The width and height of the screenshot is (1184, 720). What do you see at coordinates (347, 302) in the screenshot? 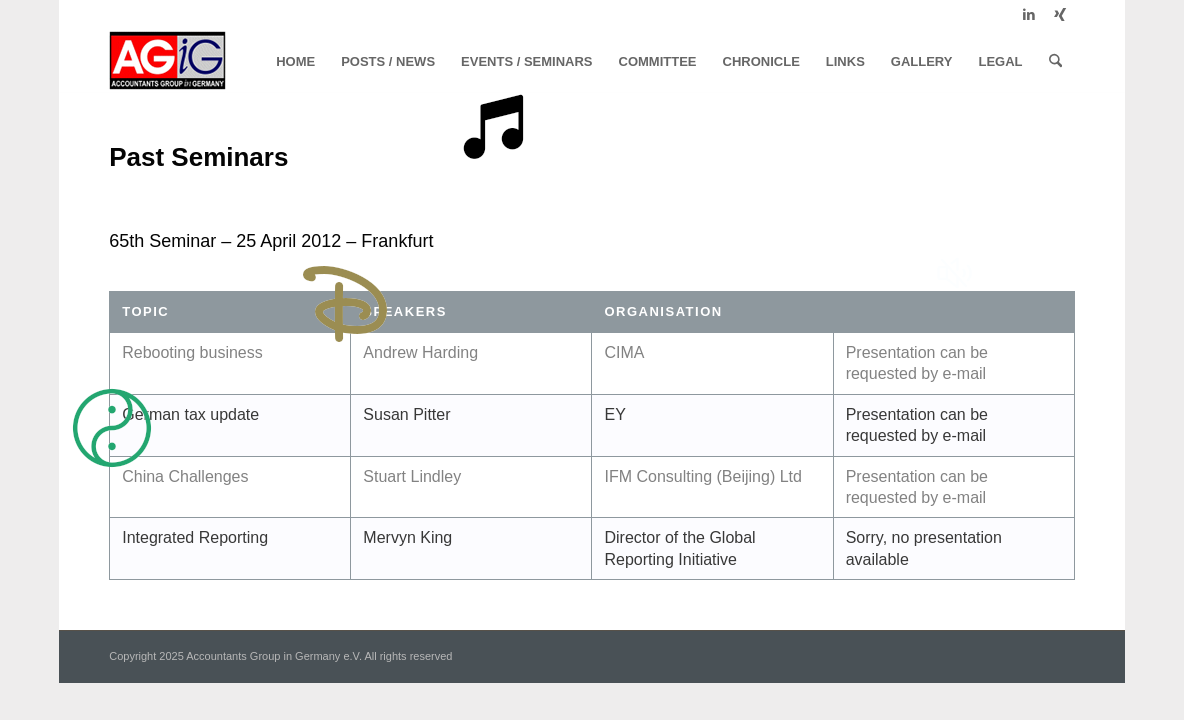
I see `access disney+ streaming service` at bounding box center [347, 302].